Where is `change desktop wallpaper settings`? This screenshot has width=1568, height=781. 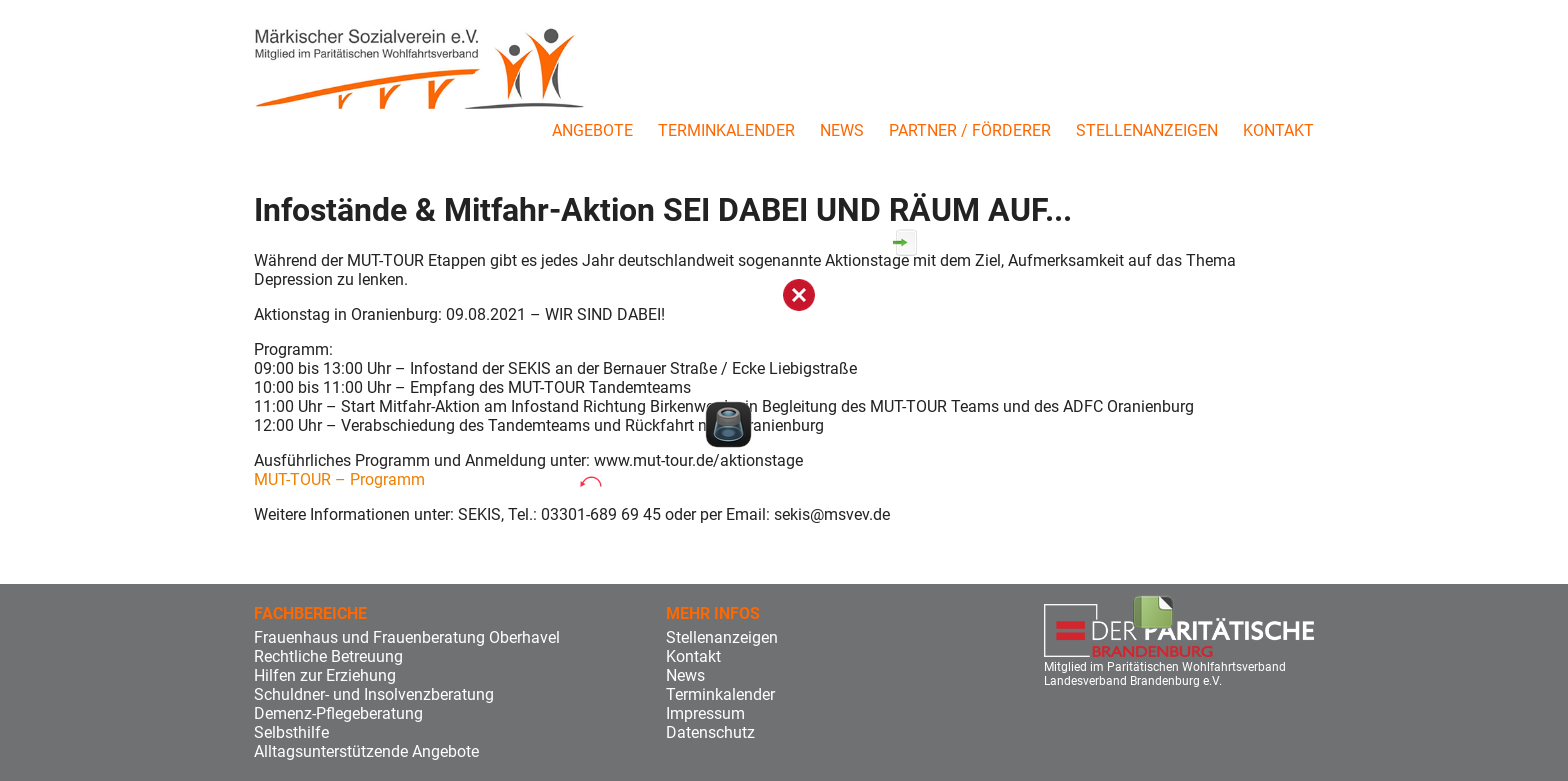 change desktop wallpaper settings is located at coordinates (1153, 612).